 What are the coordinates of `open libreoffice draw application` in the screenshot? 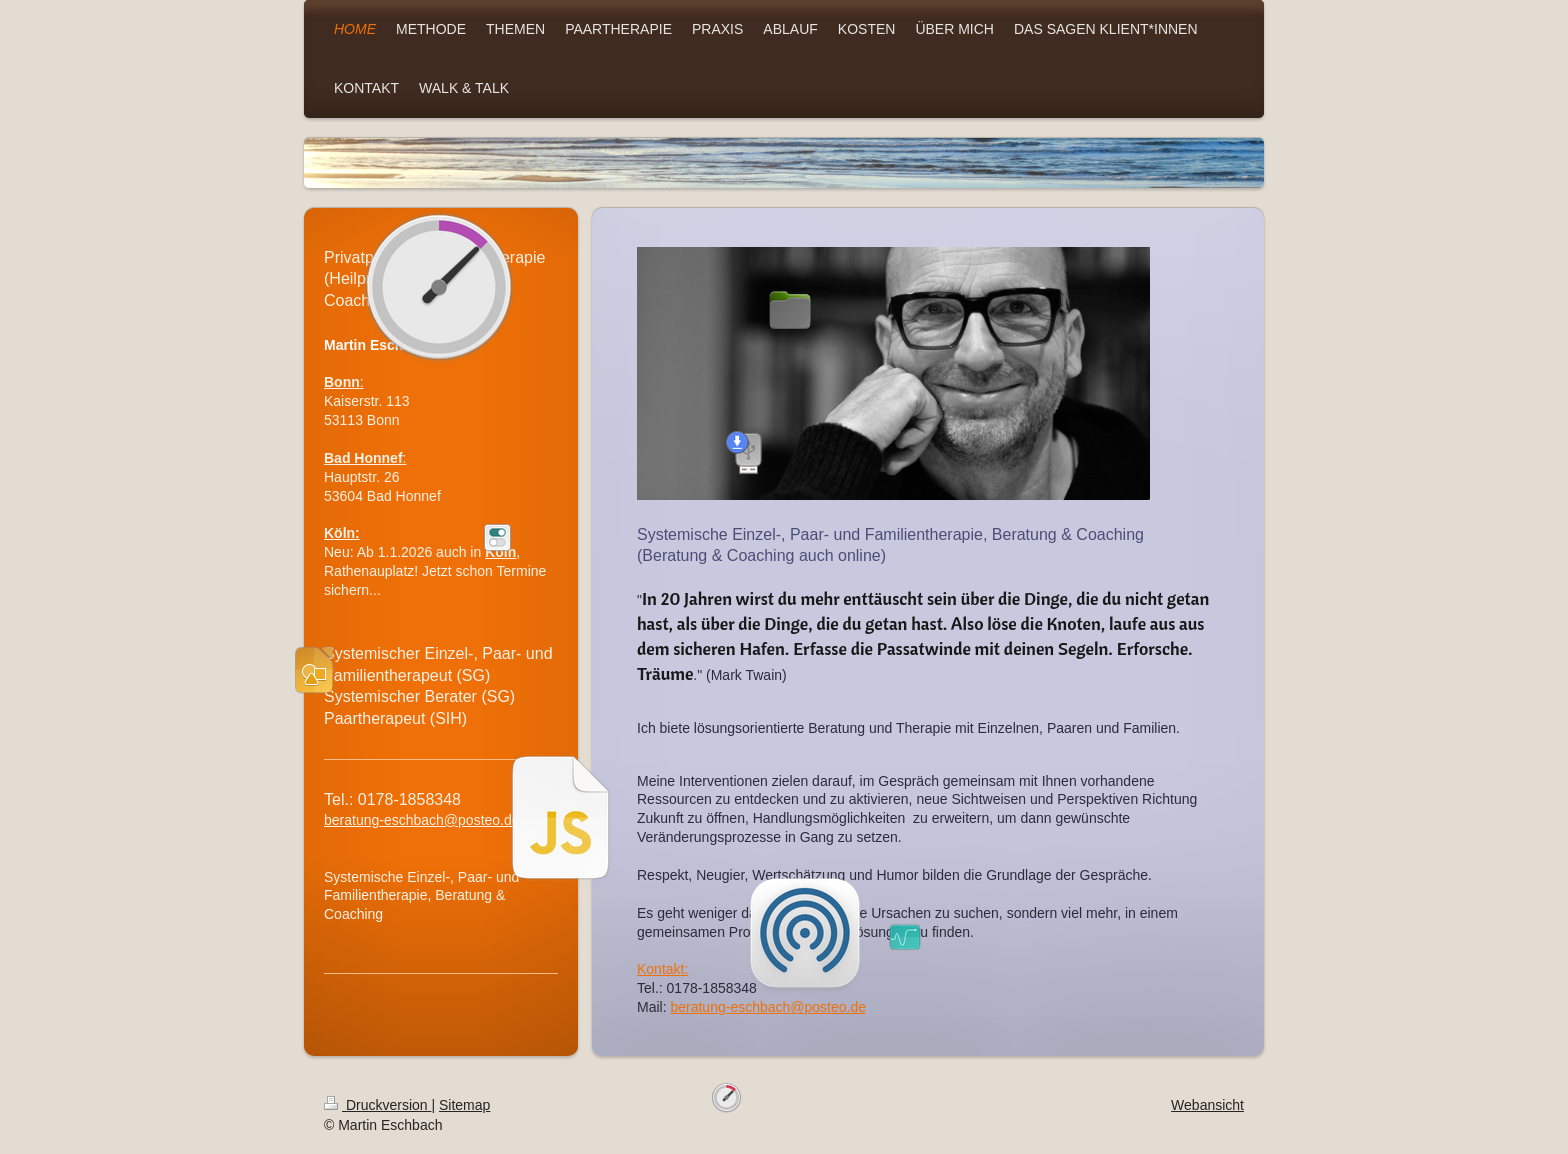 It's located at (314, 670).